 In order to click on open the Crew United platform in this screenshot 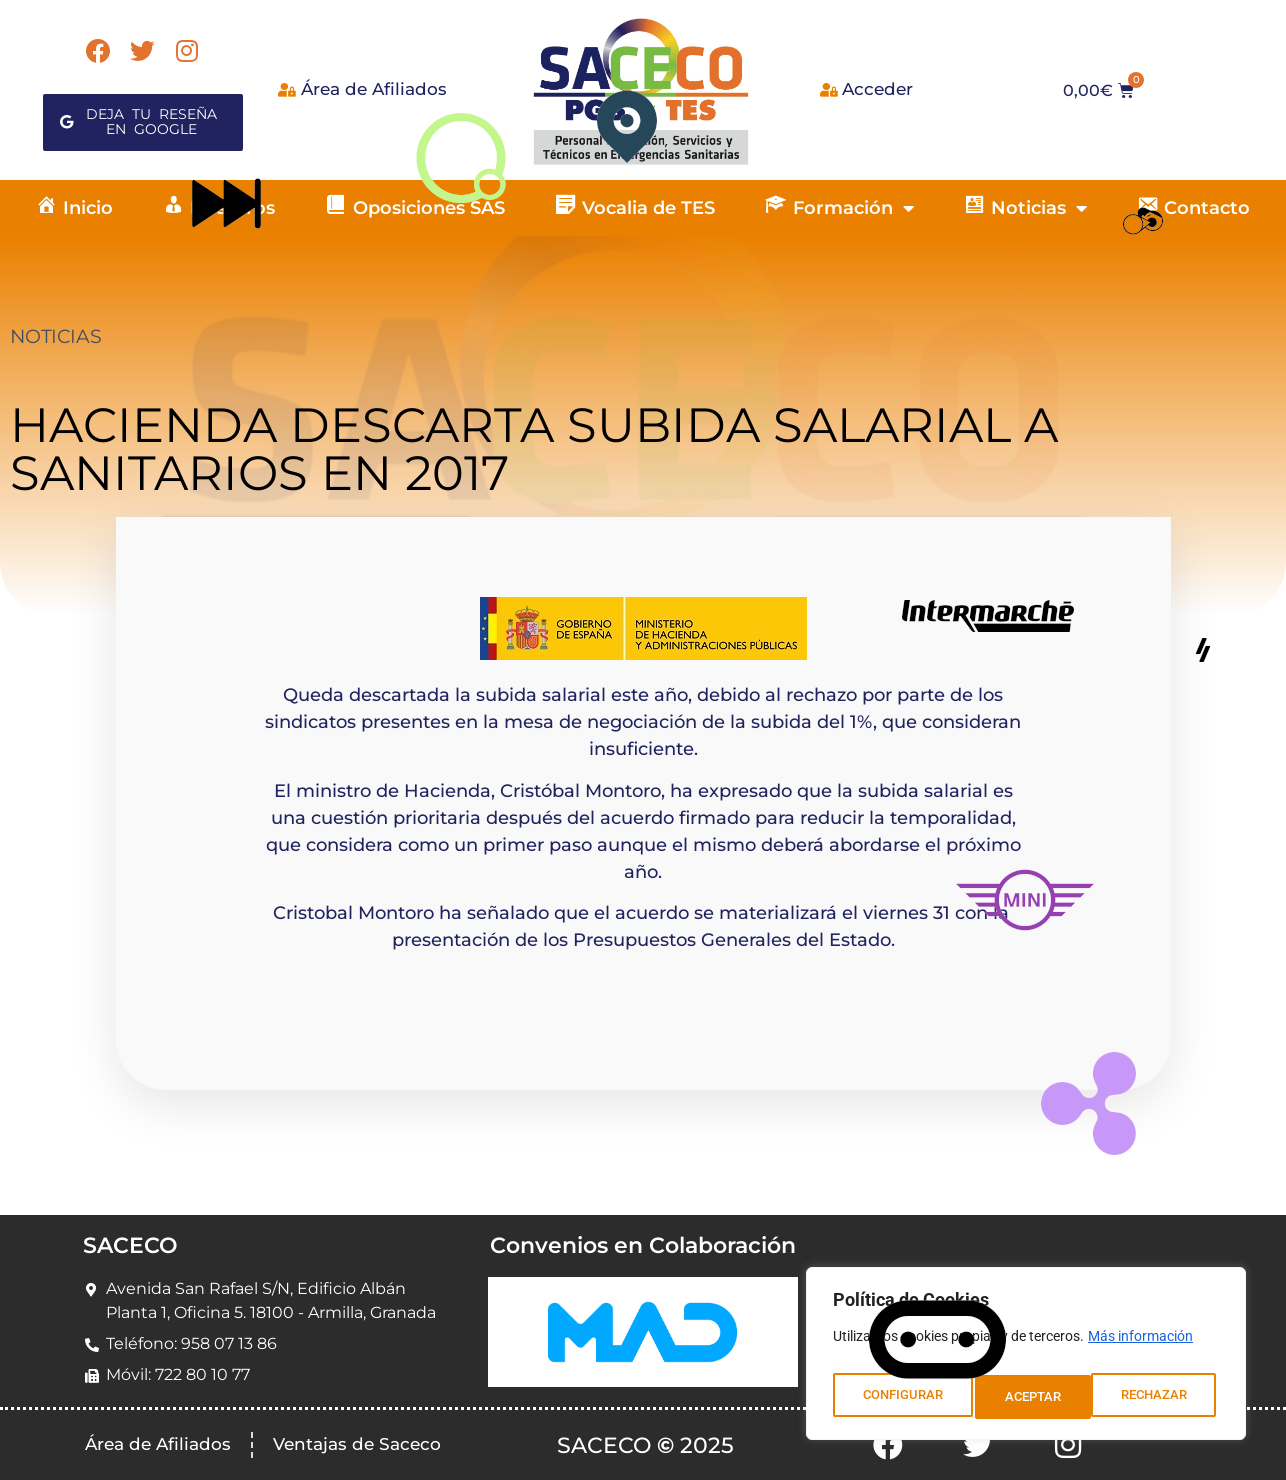, I will do `click(1143, 221)`.